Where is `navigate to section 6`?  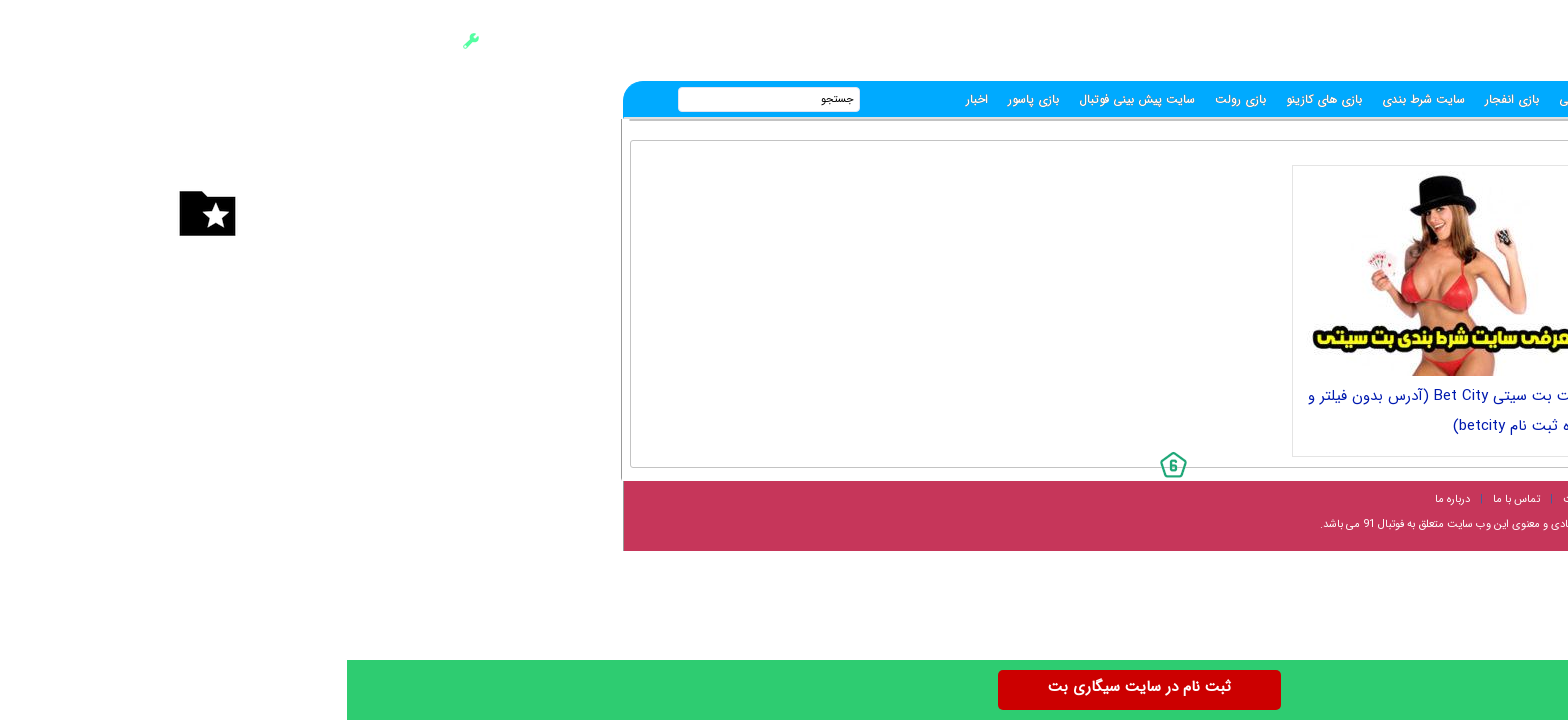
navigate to section 6 is located at coordinates (1173, 465).